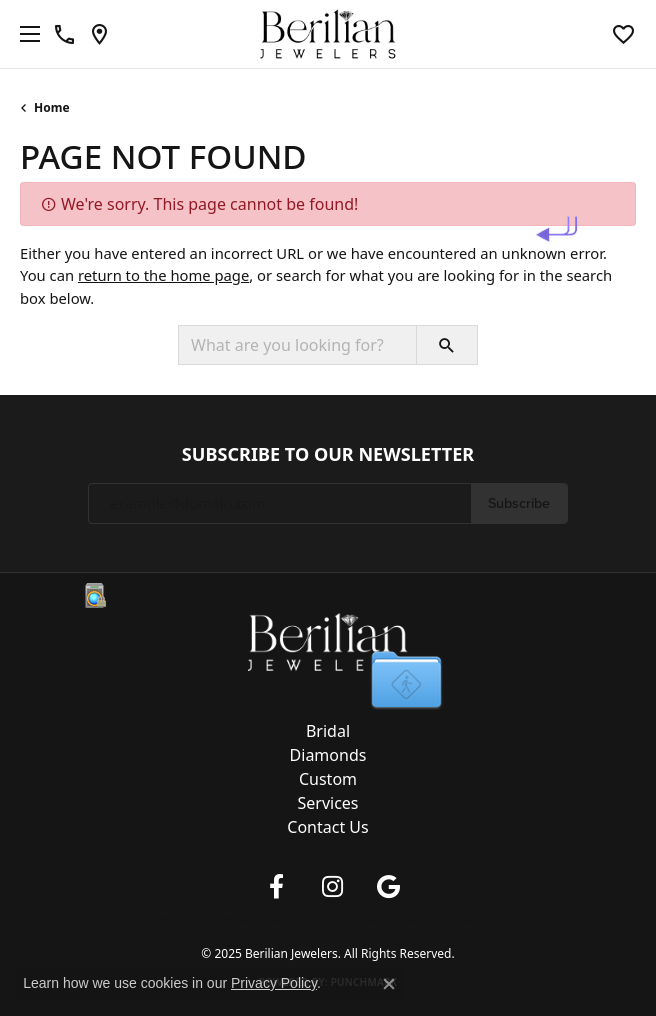 The width and height of the screenshot is (656, 1016). Describe the element at coordinates (406, 679) in the screenshot. I see `access the public folder for shared files` at that location.